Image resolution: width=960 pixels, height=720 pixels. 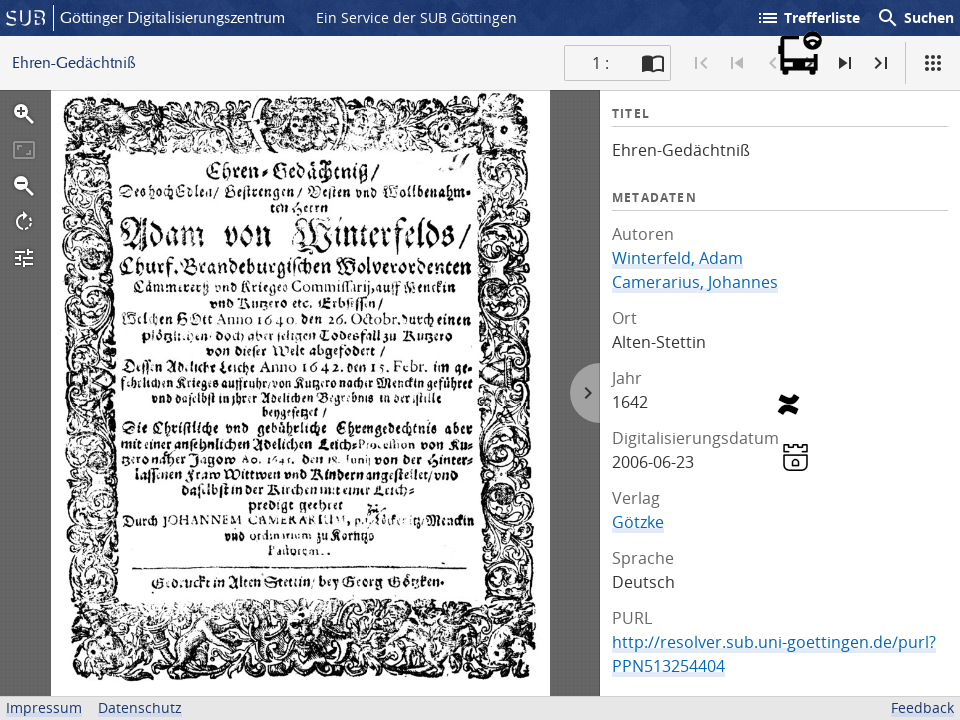 What do you see at coordinates (788, 404) in the screenshot?
I see `open Confluence workspace` at bounding box center [788, 404].